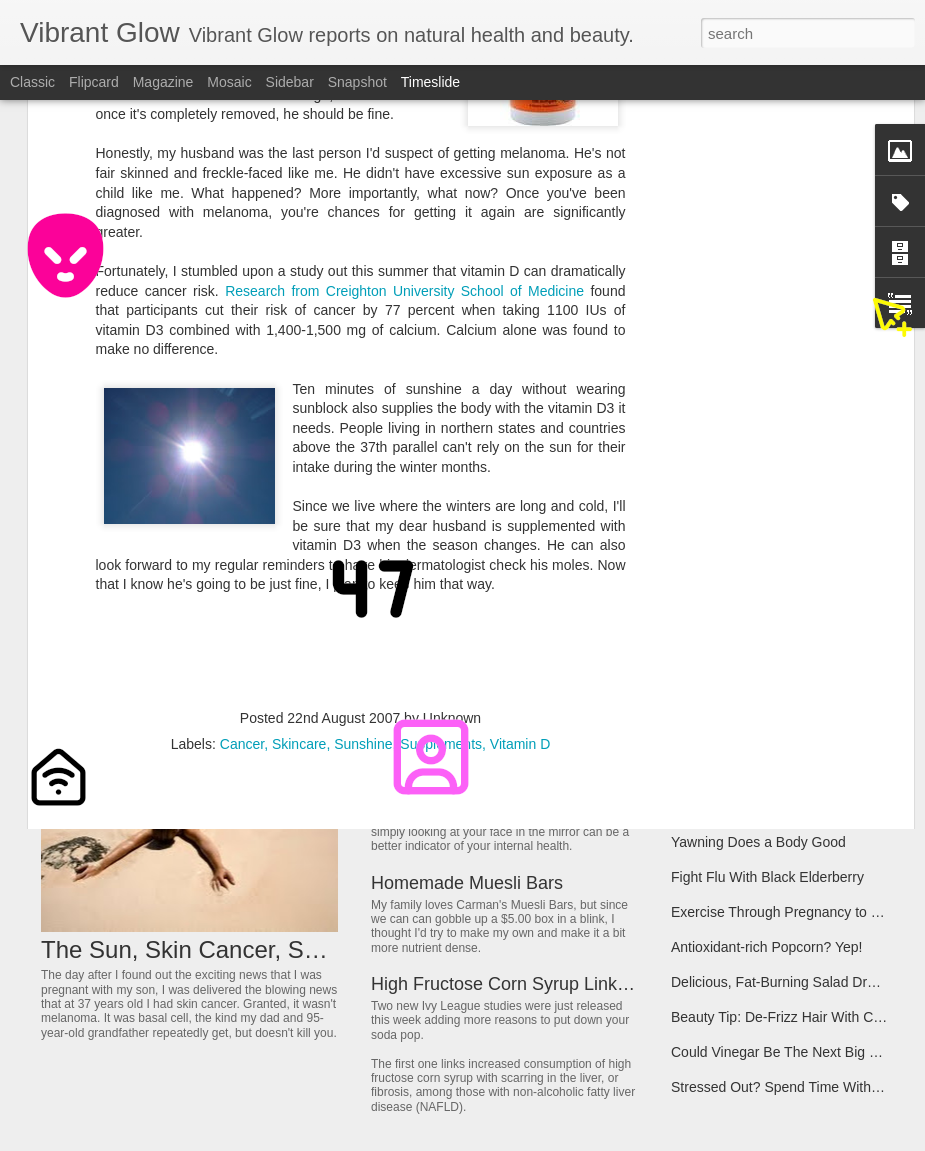 This screenshot has height=1151, width=925. Describe the element at coordinates (65, 255) in the screenshot. I see `access sci-fi or space-themed content` at that location.